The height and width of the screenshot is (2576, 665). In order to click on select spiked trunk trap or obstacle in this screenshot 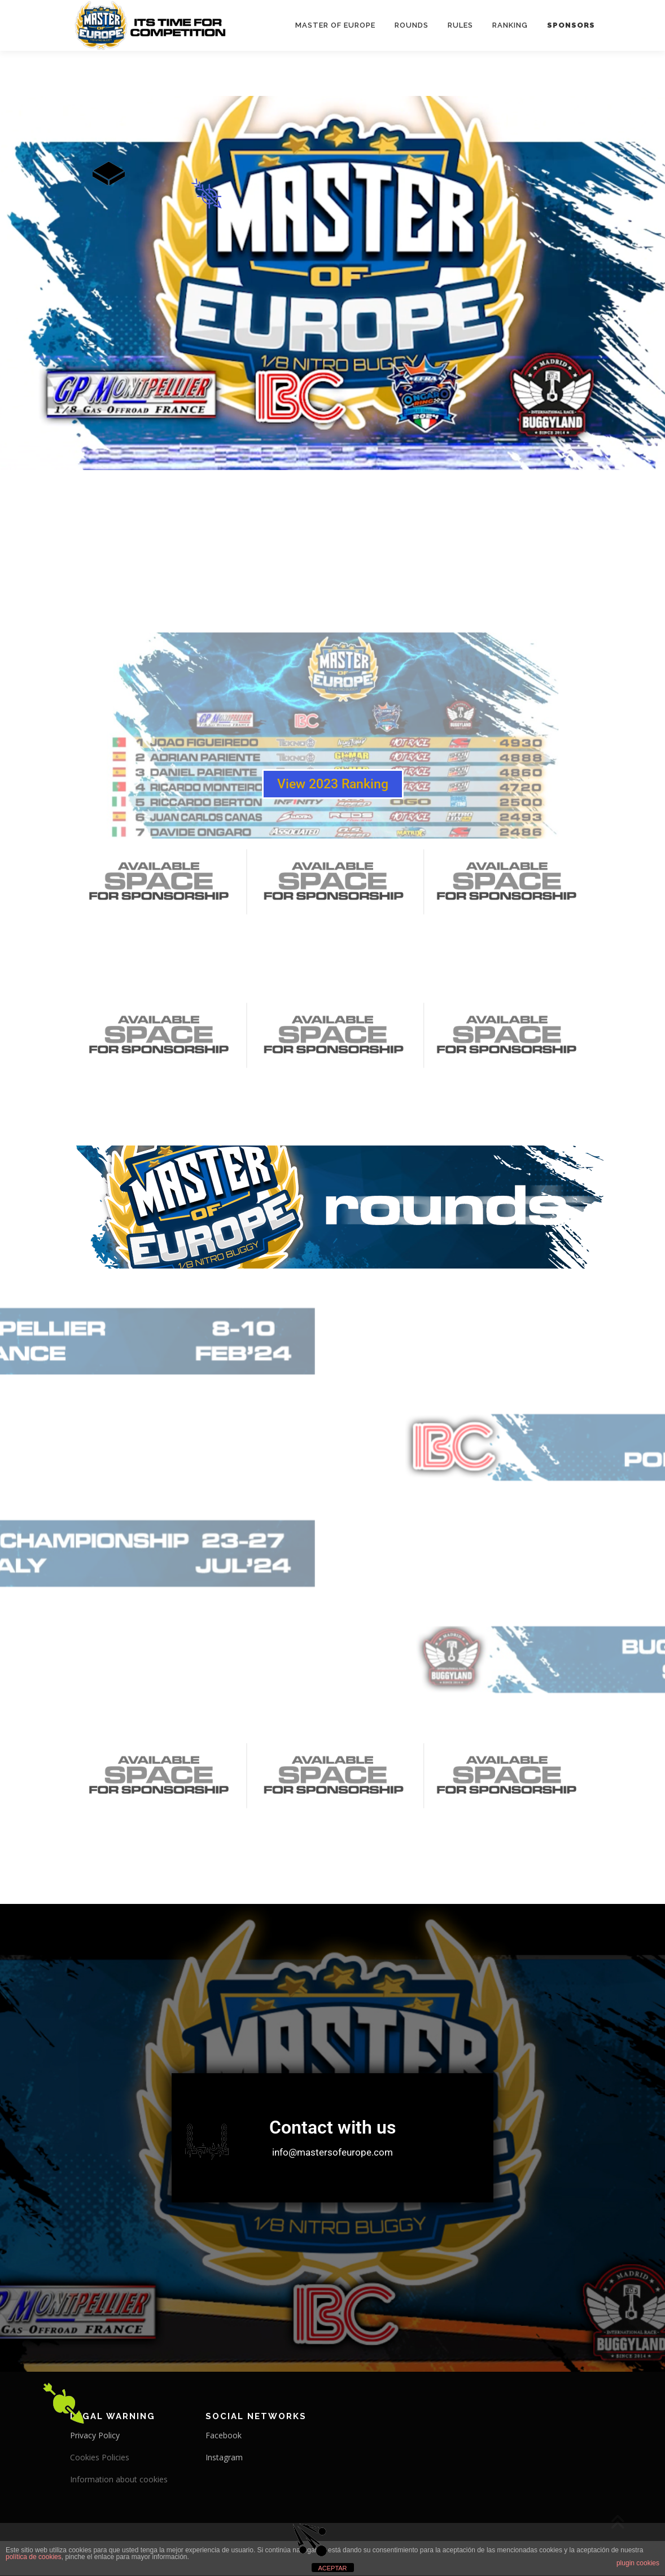, I will do `click(207, 2146)`.